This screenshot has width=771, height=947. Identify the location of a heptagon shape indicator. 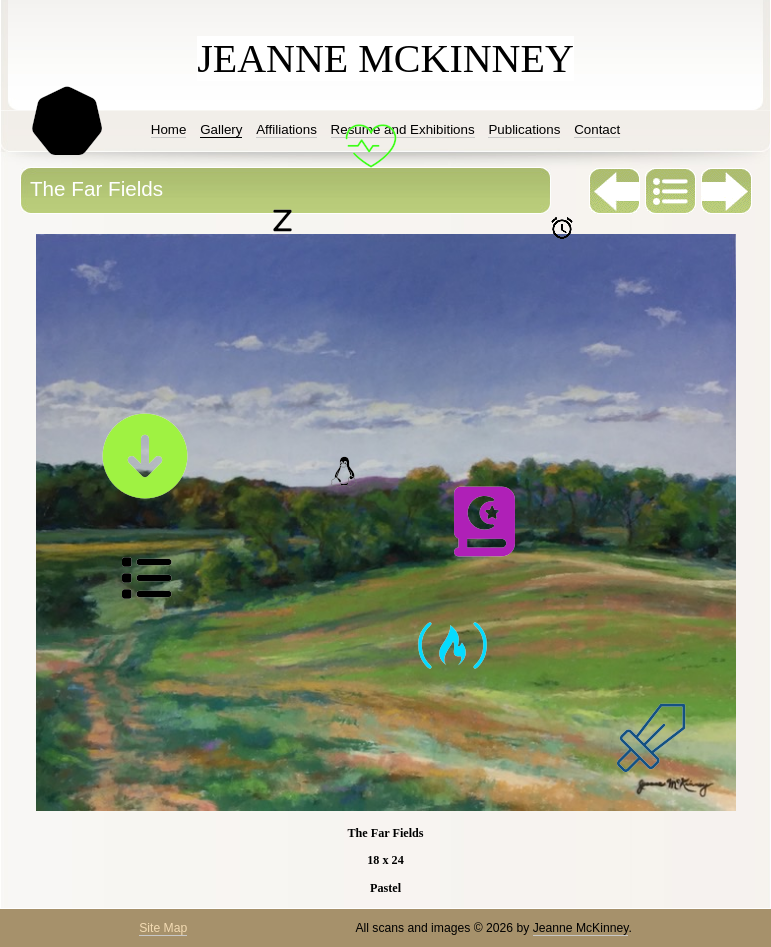
(67, 123).